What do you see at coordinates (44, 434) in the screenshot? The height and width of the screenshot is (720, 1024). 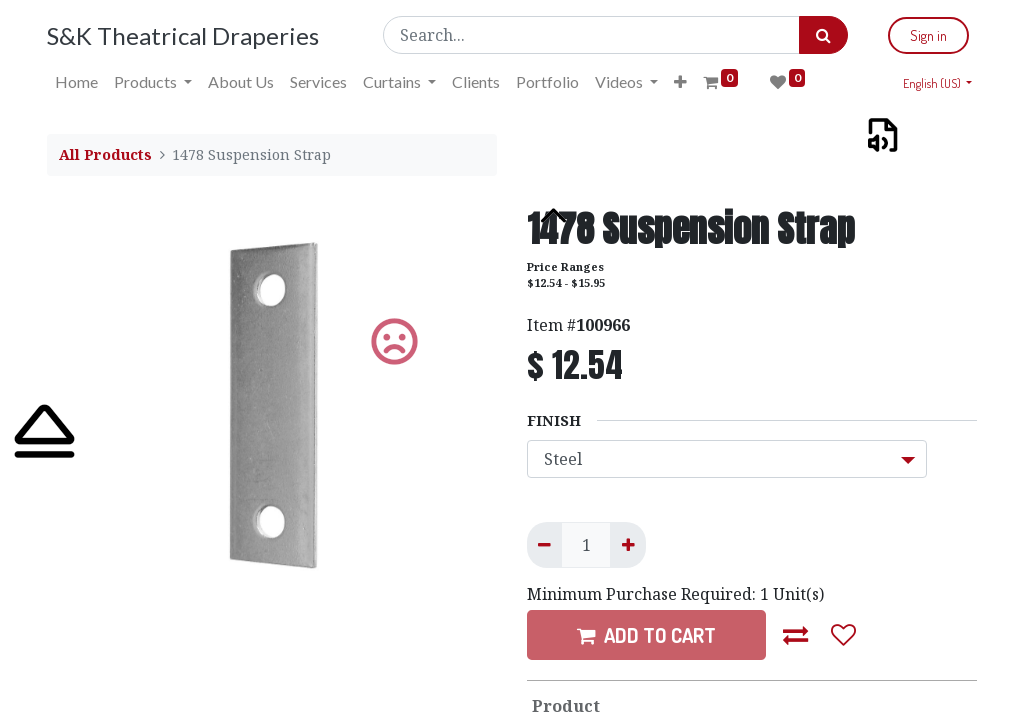 I see `eject media or disc` at bounding box center [44, 434].